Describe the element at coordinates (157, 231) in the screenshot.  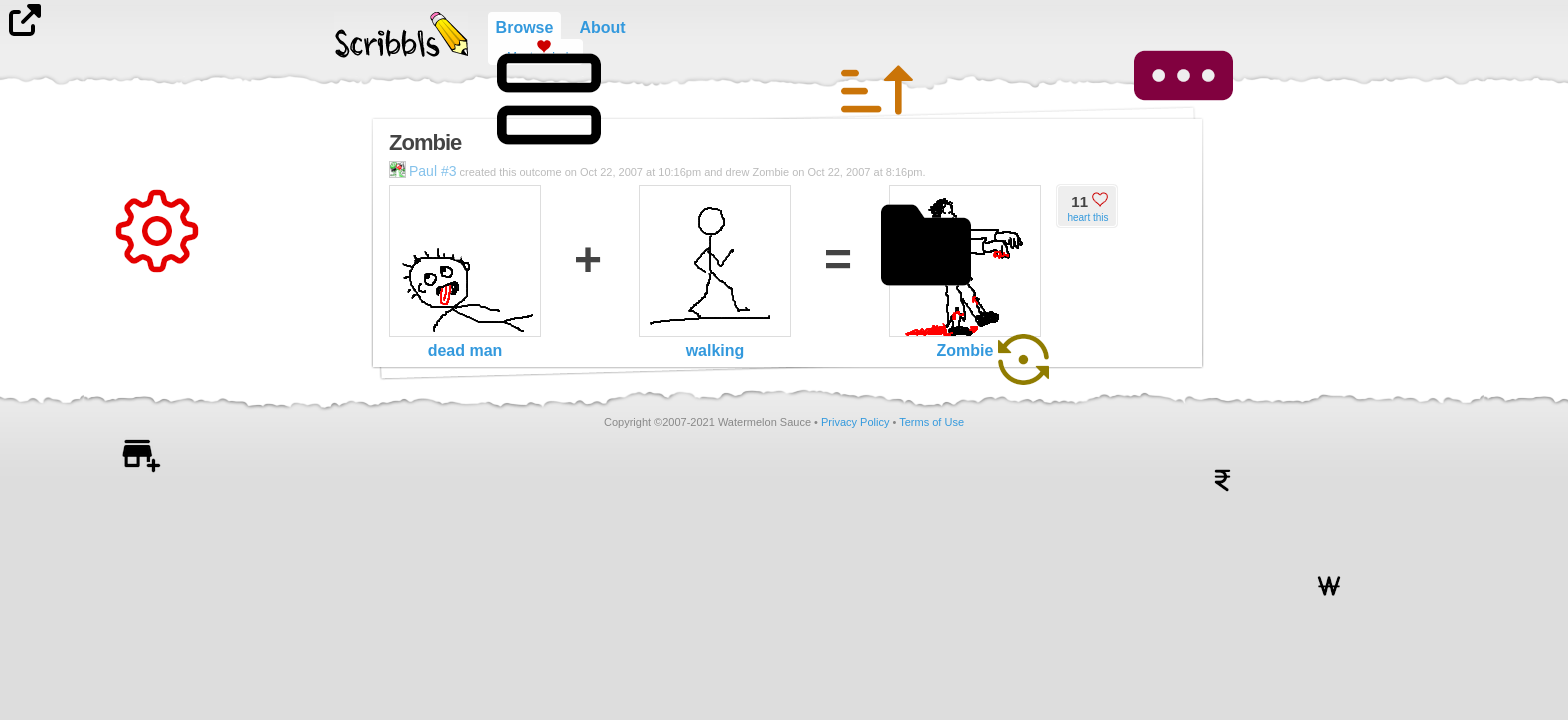
I see `access settings or preferences` at that location.